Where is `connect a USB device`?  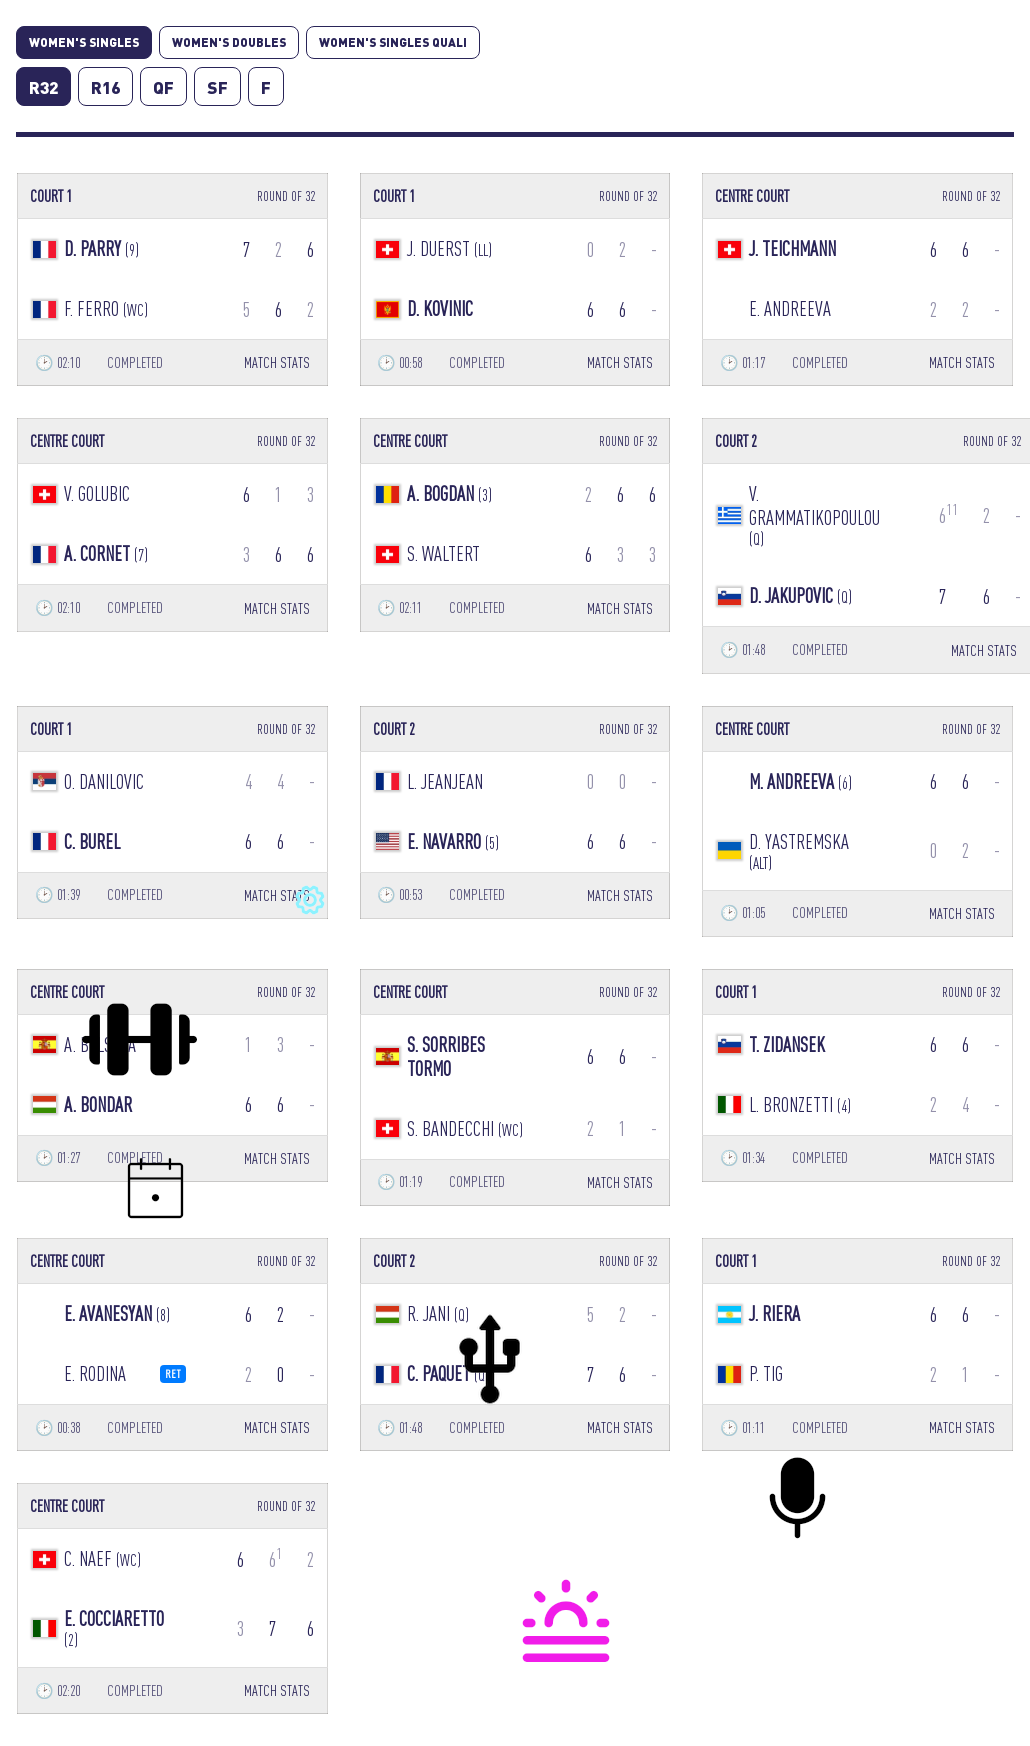
connect a USB device is located at coordinates (490, 1360).